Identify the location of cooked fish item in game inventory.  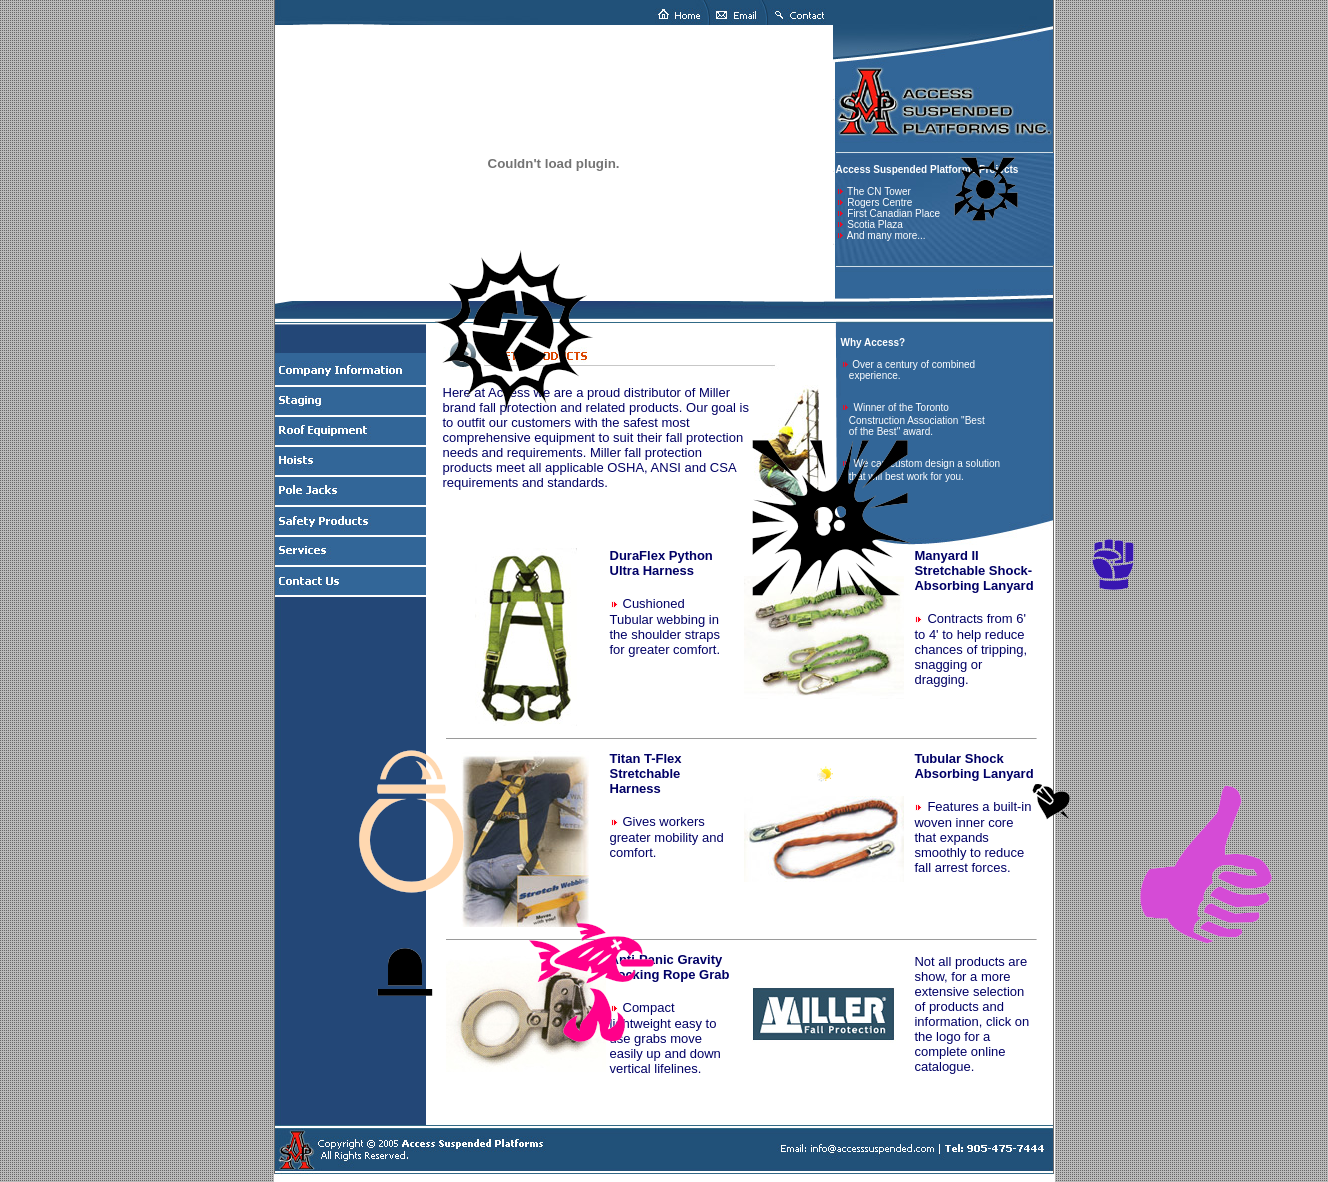
(591, 982).